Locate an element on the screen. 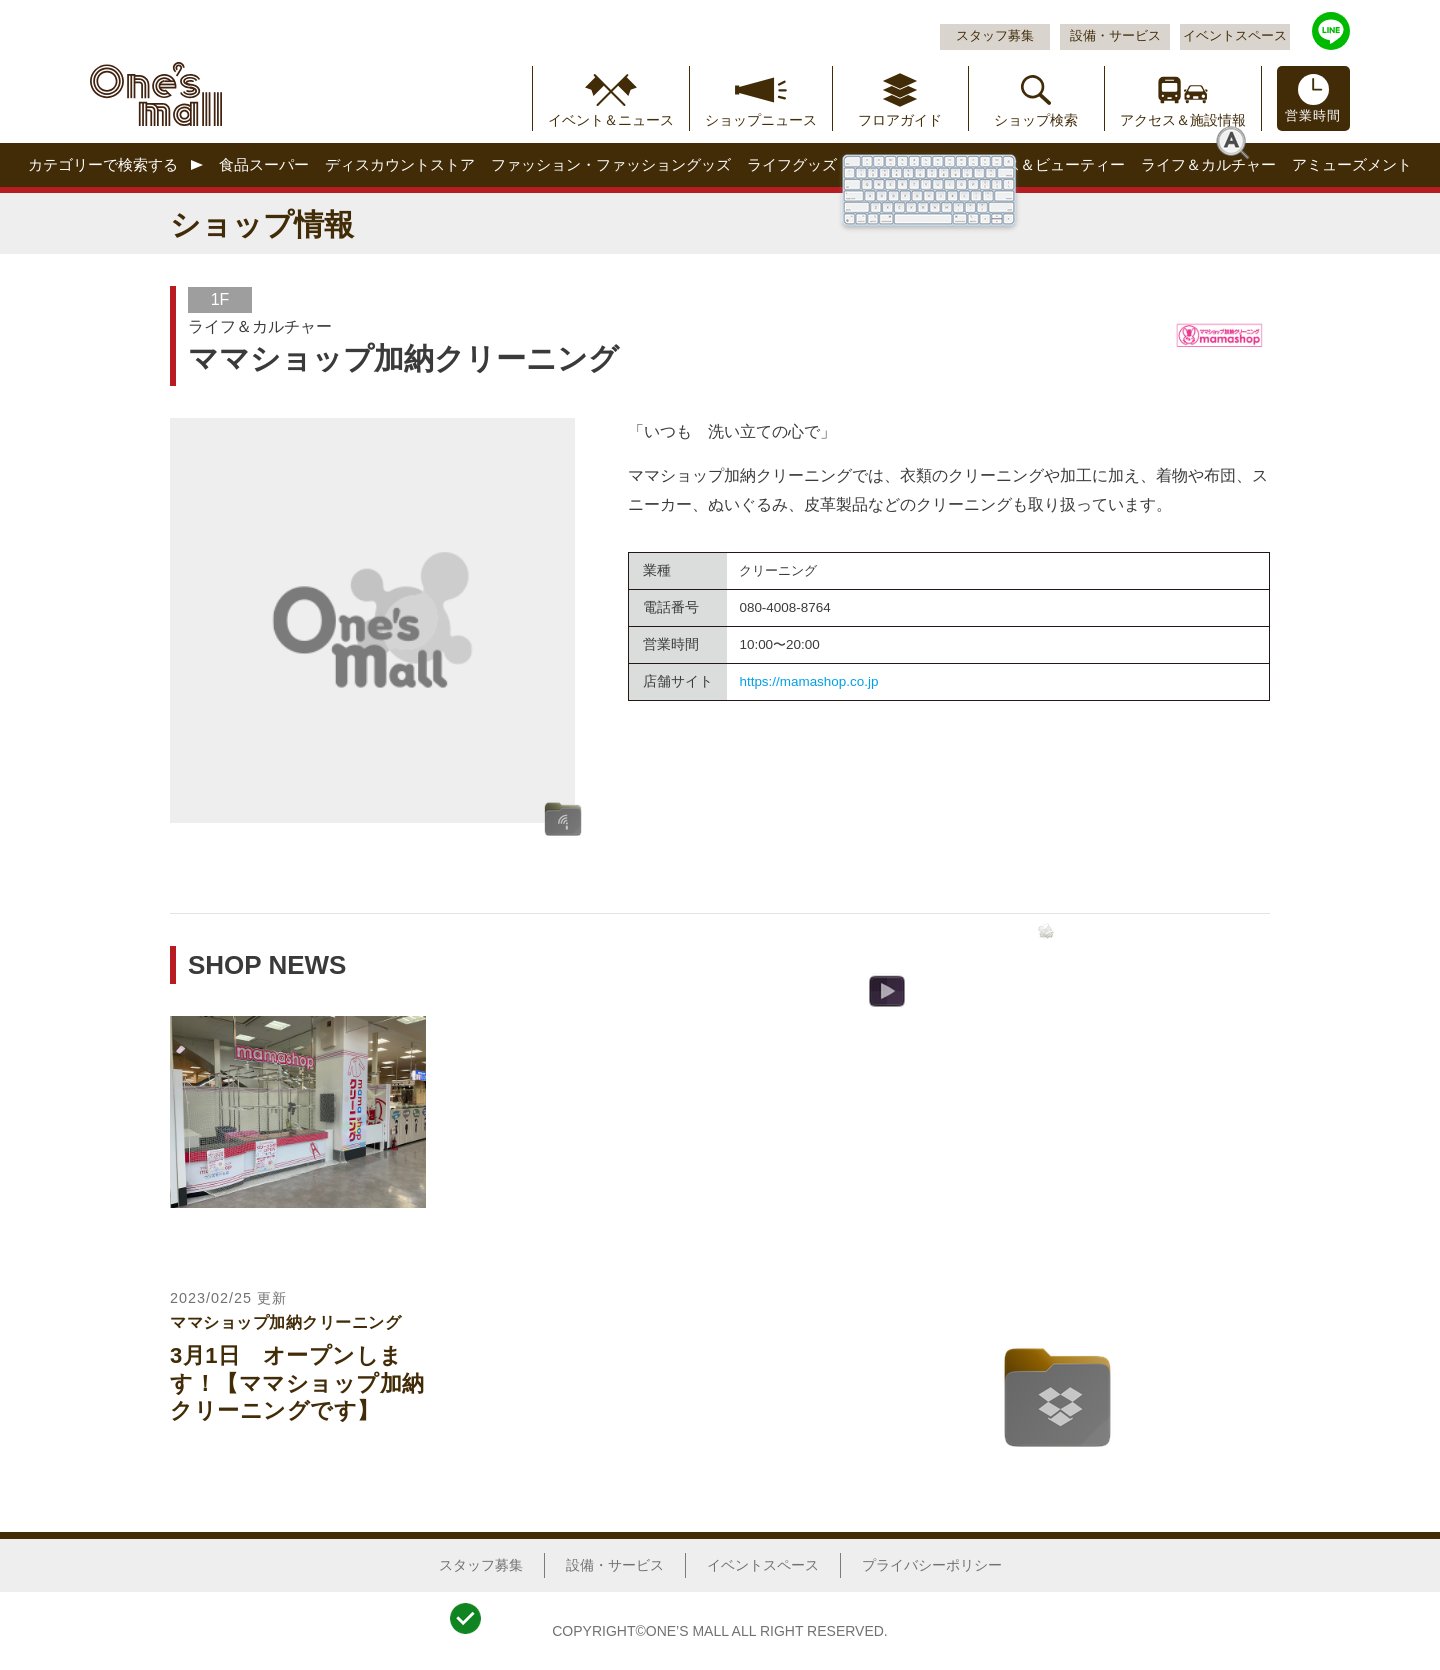 The image size is (1440, 1670). open insync cloud sync folder is located at coordinates (563, 819).